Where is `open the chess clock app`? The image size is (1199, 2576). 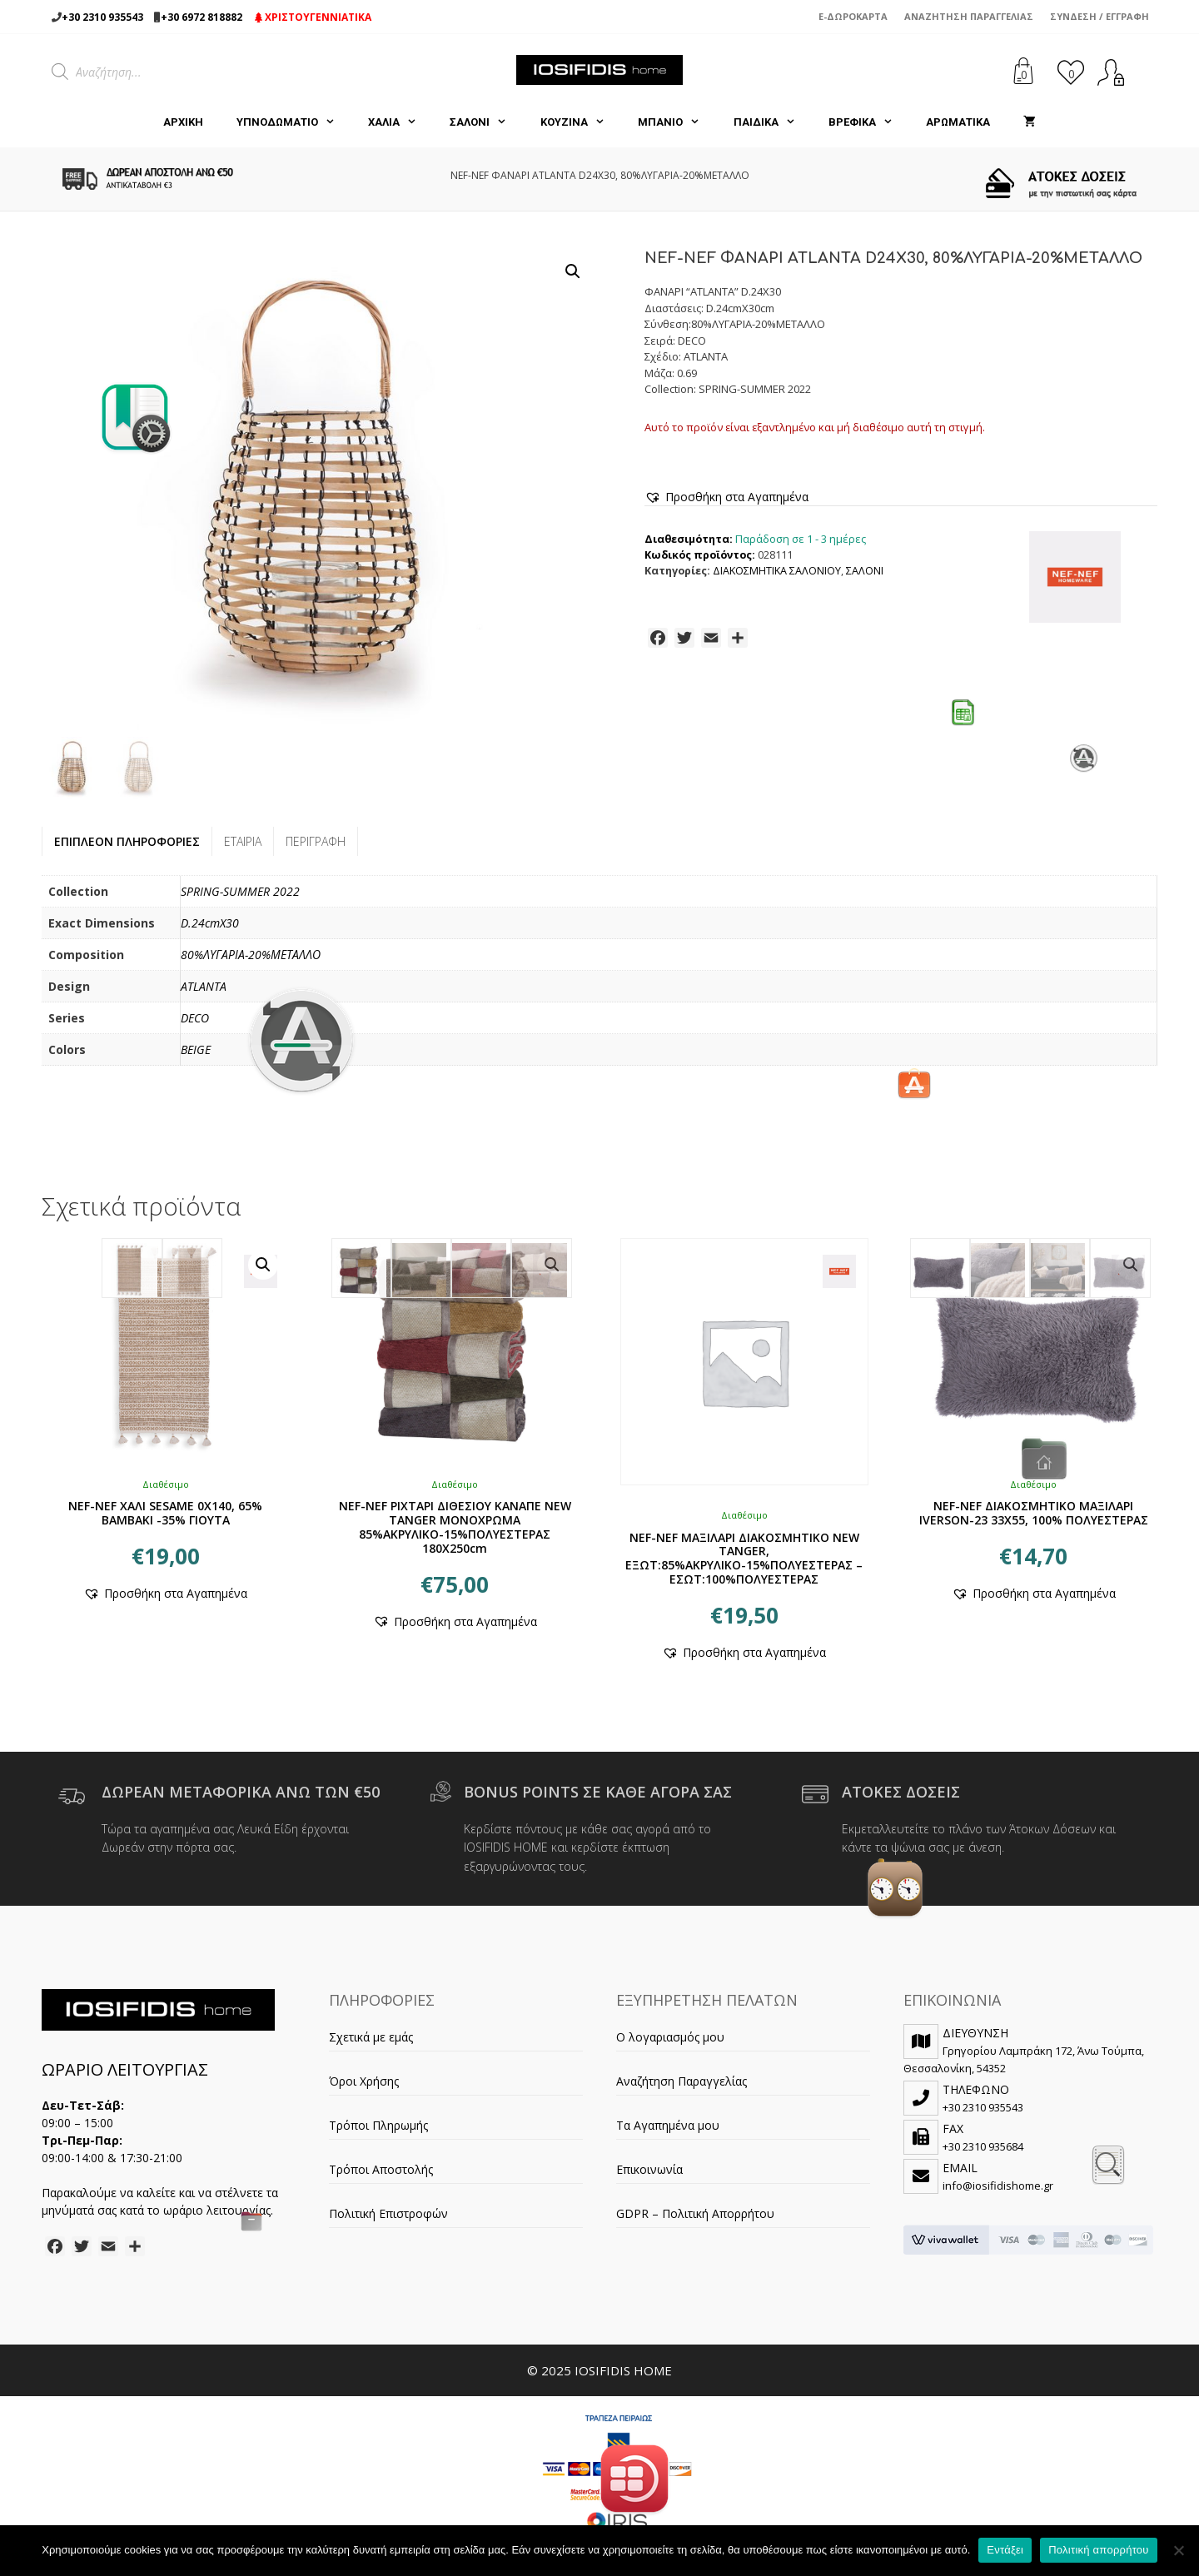 open the chess clock app is located at coordinates (895, 1889).